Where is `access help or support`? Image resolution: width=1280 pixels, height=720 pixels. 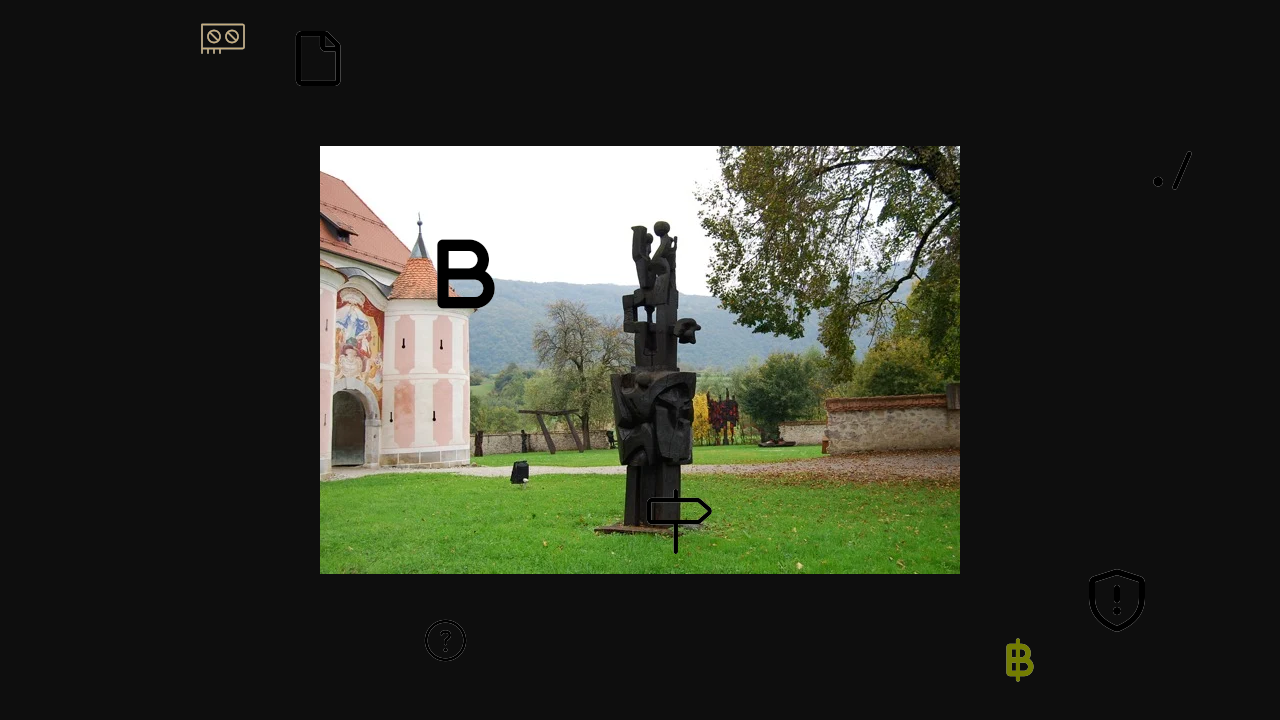 access help or support is located at coordinates (445, 640).